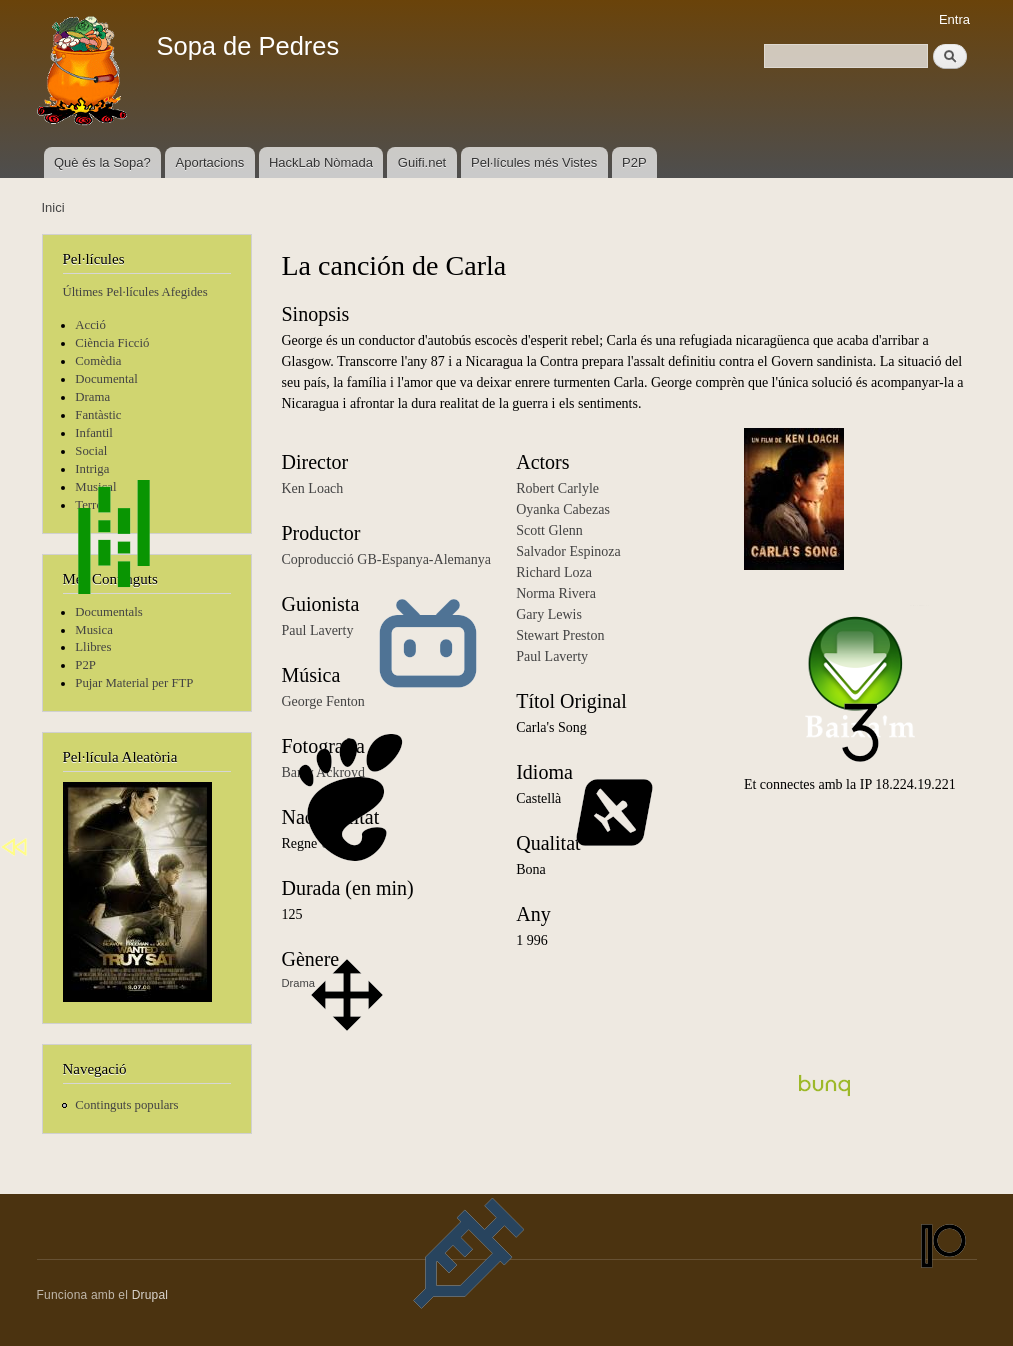 This screenshot has width=1013, height=1346. What do you see at coordinates (347, 995) in the screenshot?
I see `drag to reposition element` at bounding box center [347, 995].